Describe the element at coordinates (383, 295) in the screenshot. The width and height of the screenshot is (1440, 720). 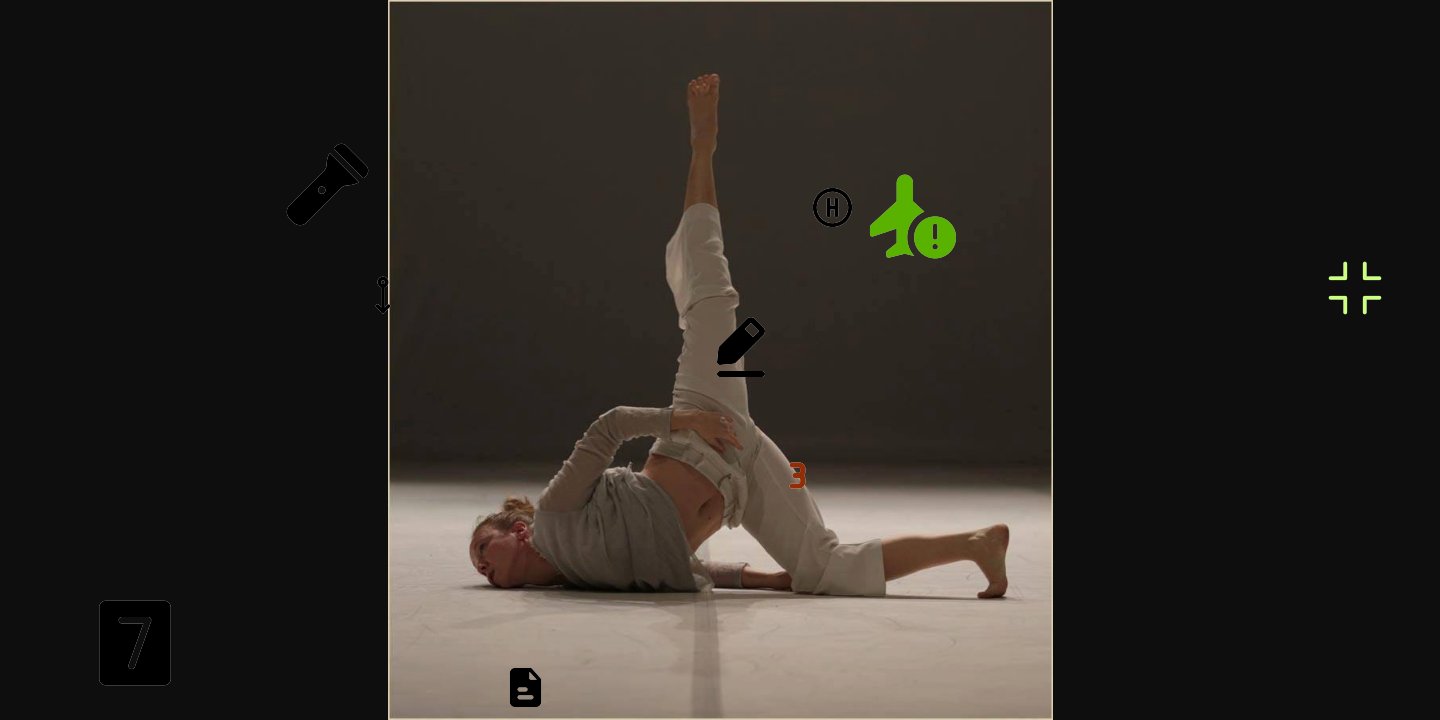
I see `scroll down or view more content` at that location.